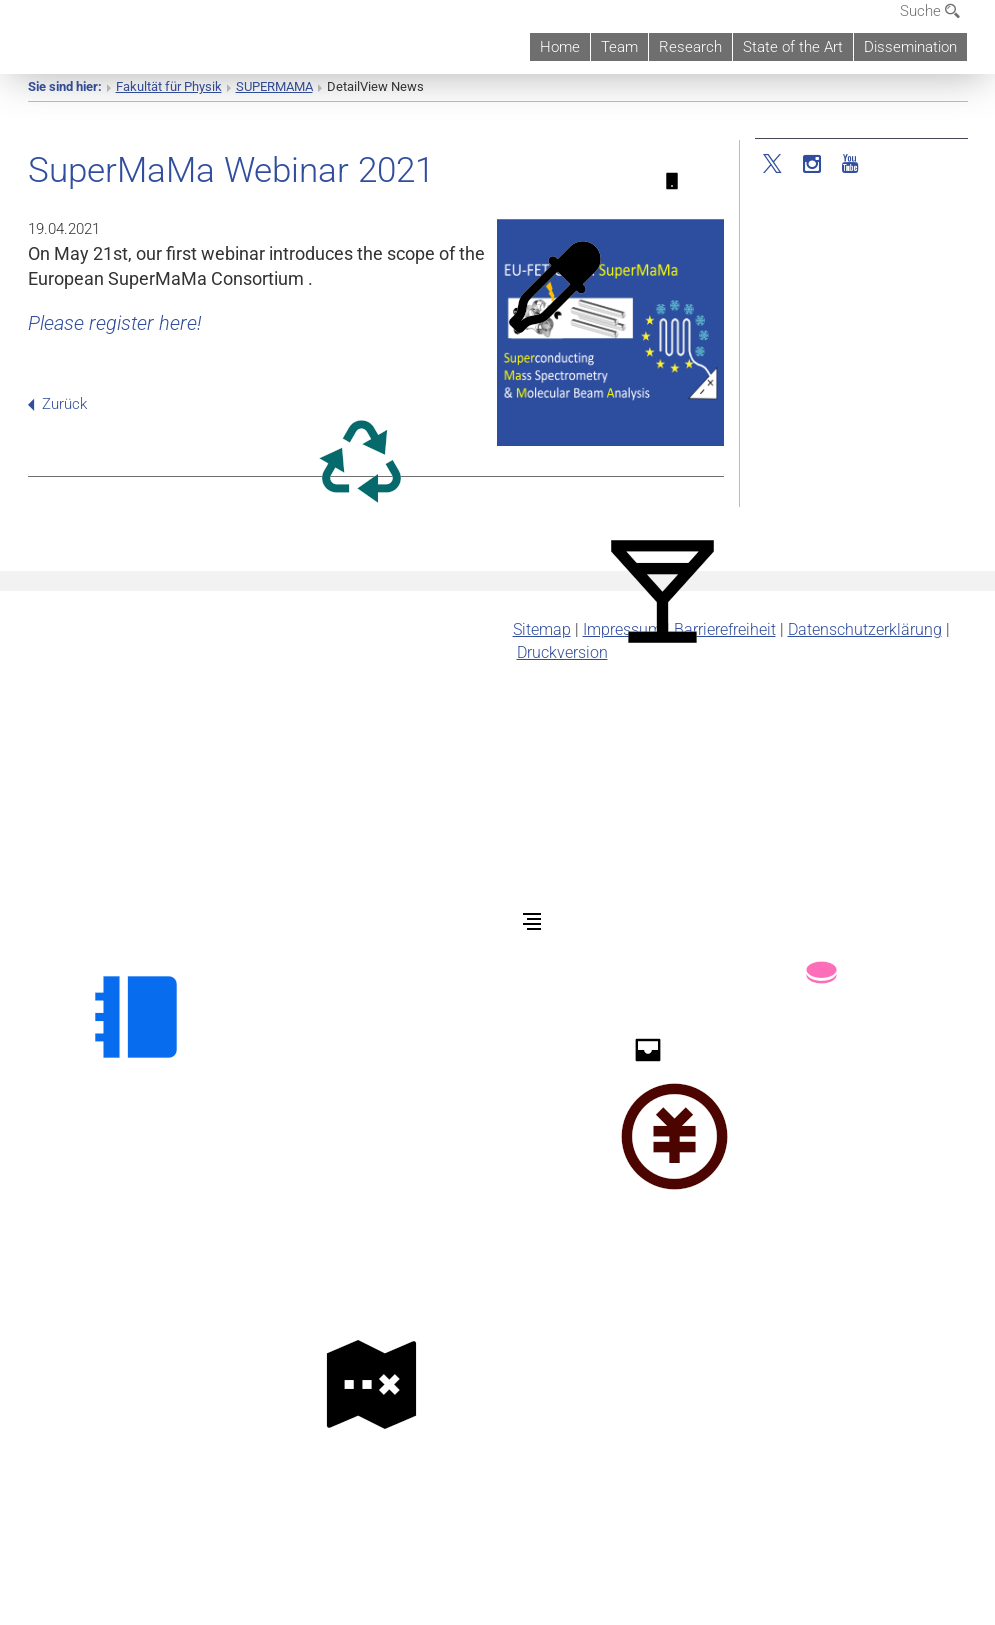 Image resolution: width=995 pixels, height=1625 pixels. What do you see at coordinates (532, 921) in the screenshot?
I see `align text to the right` at bounding box center [532, 921].